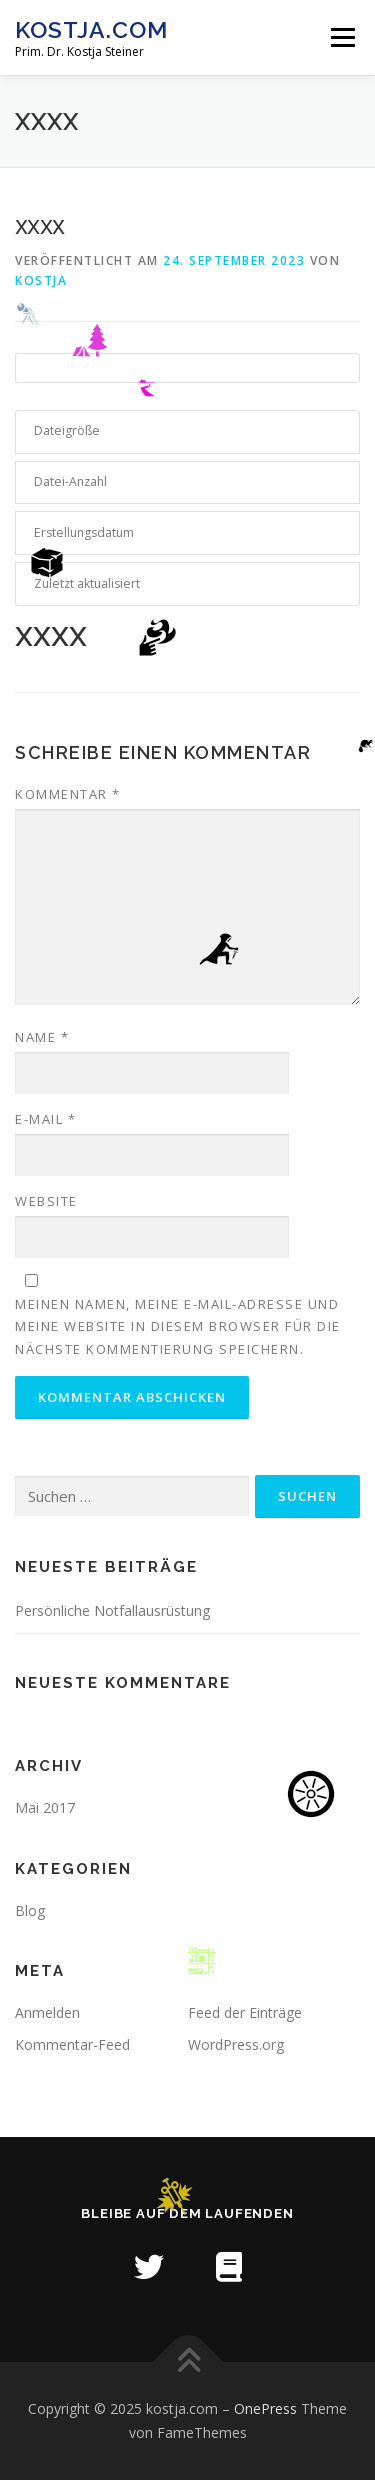 The height and width of the screenshot is (2480, 375). I want to click on select assassin or rogue character class, so click(219, 949).